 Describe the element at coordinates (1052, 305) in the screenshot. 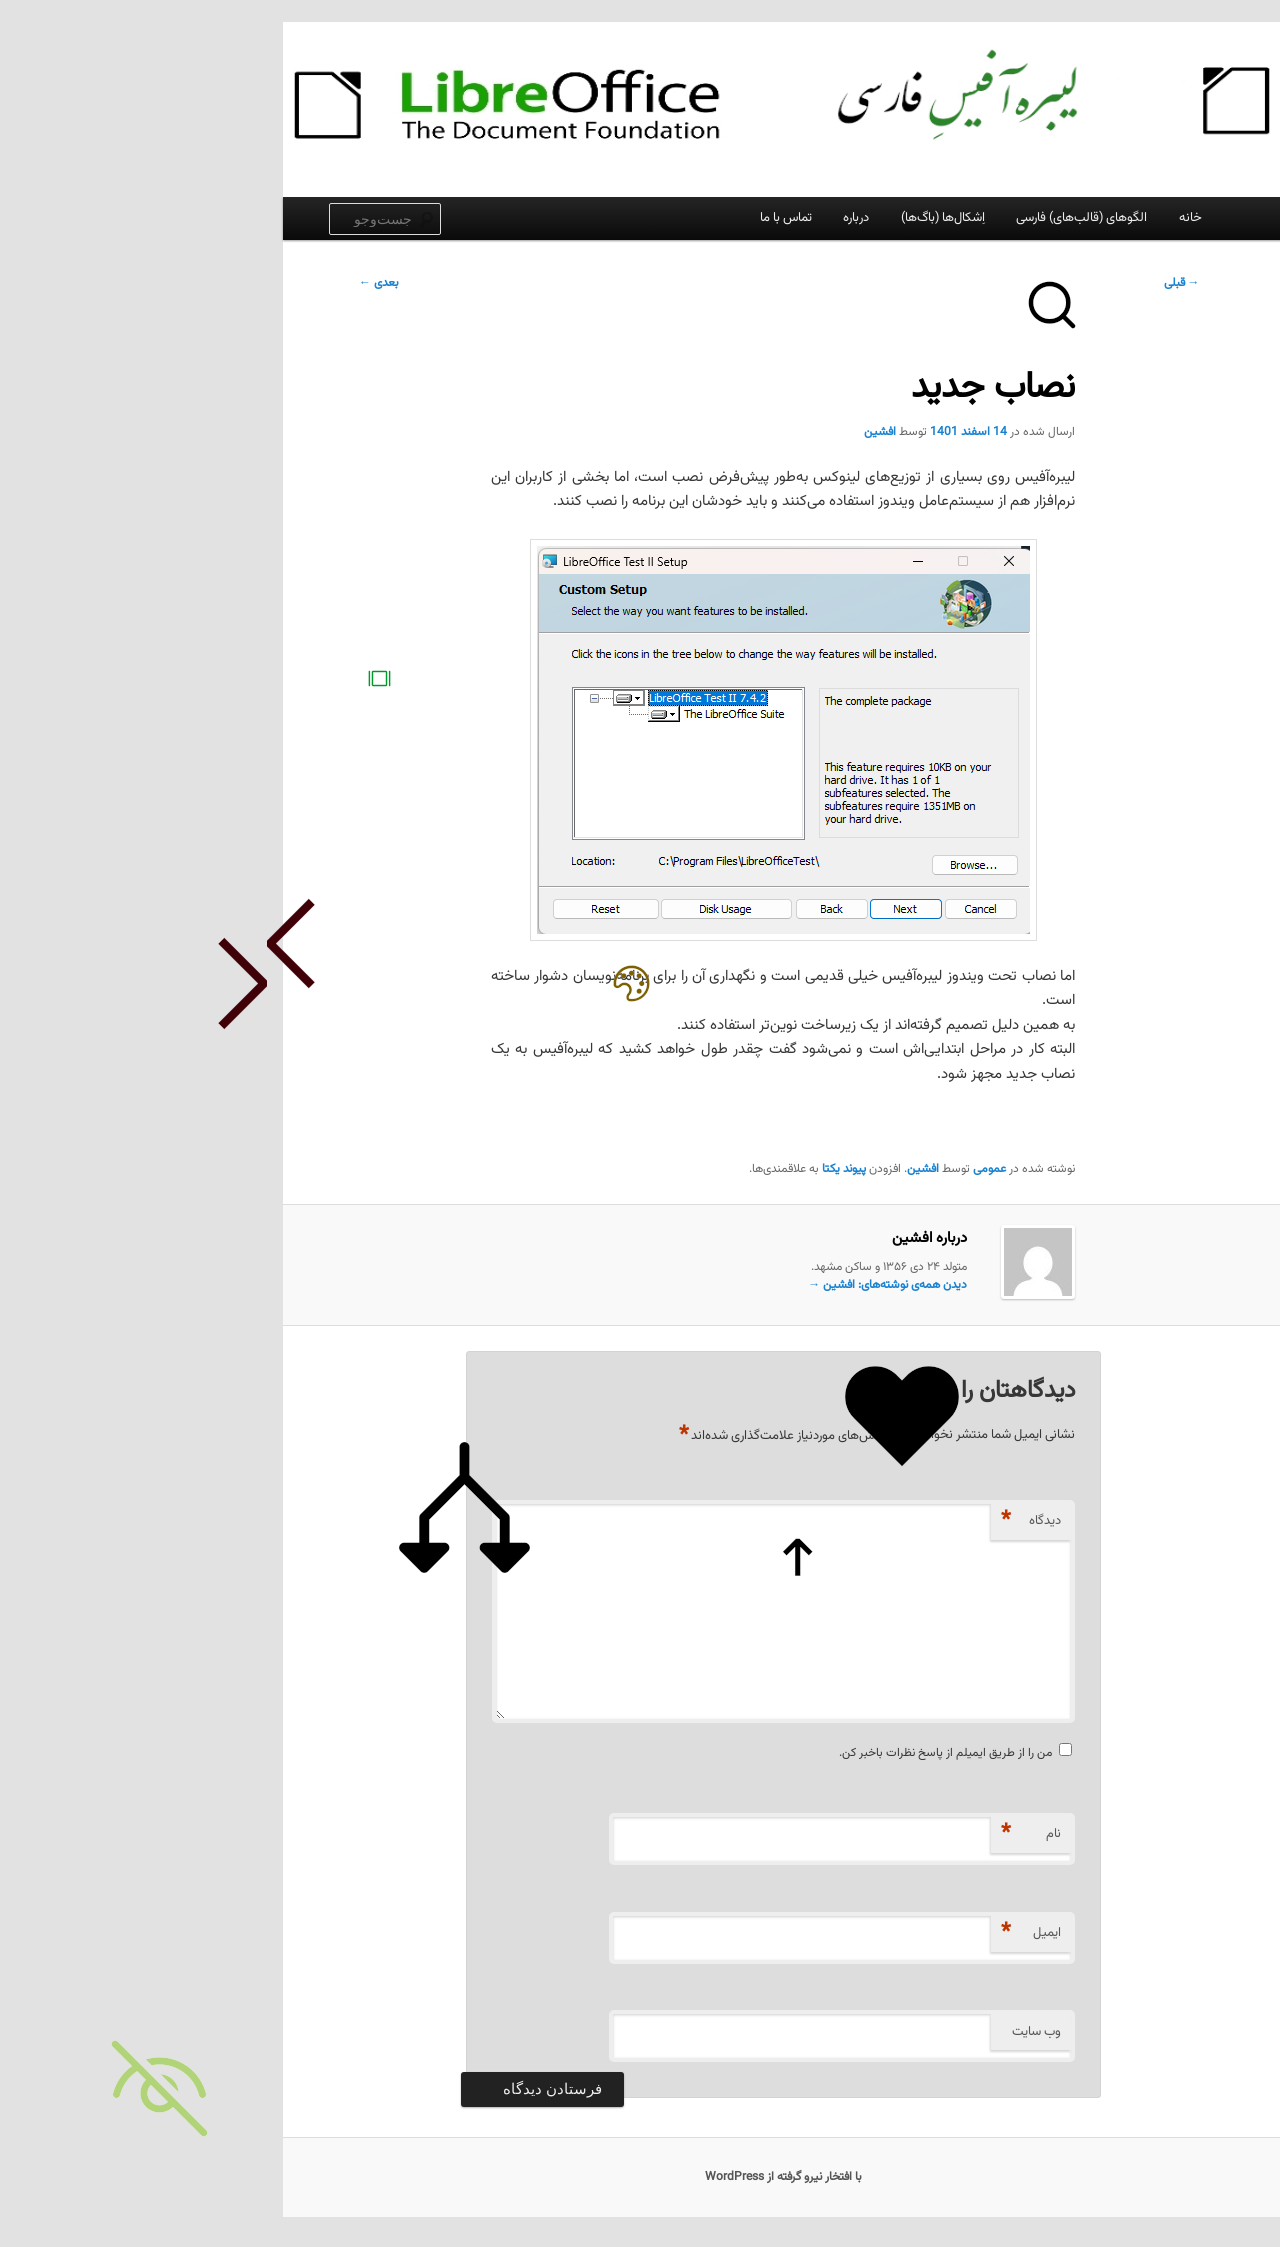

I see `search for content or items` at that location.